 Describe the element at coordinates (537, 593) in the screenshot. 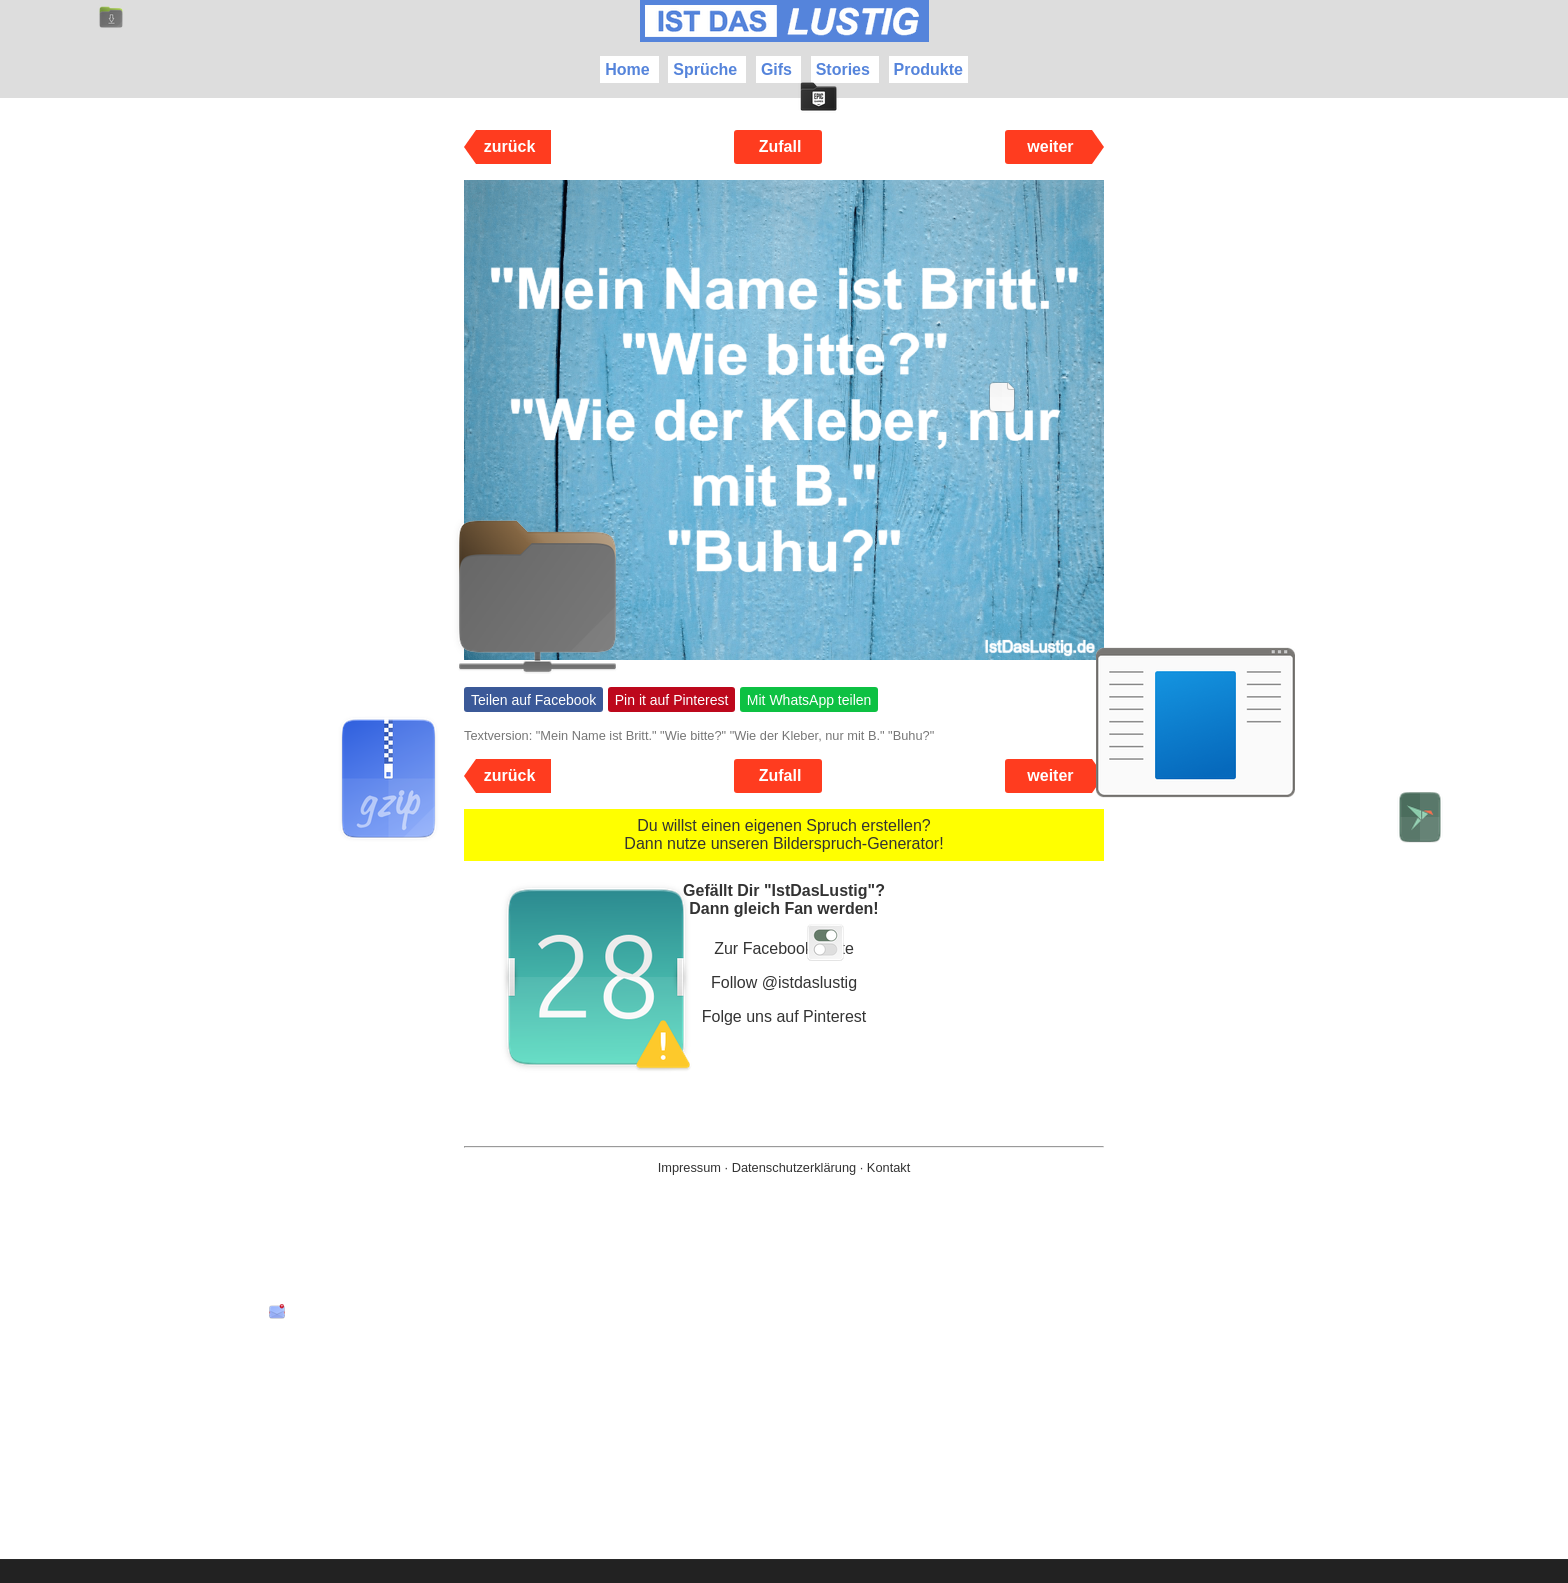

I see `access files stored on a remote server or network location` at that location.